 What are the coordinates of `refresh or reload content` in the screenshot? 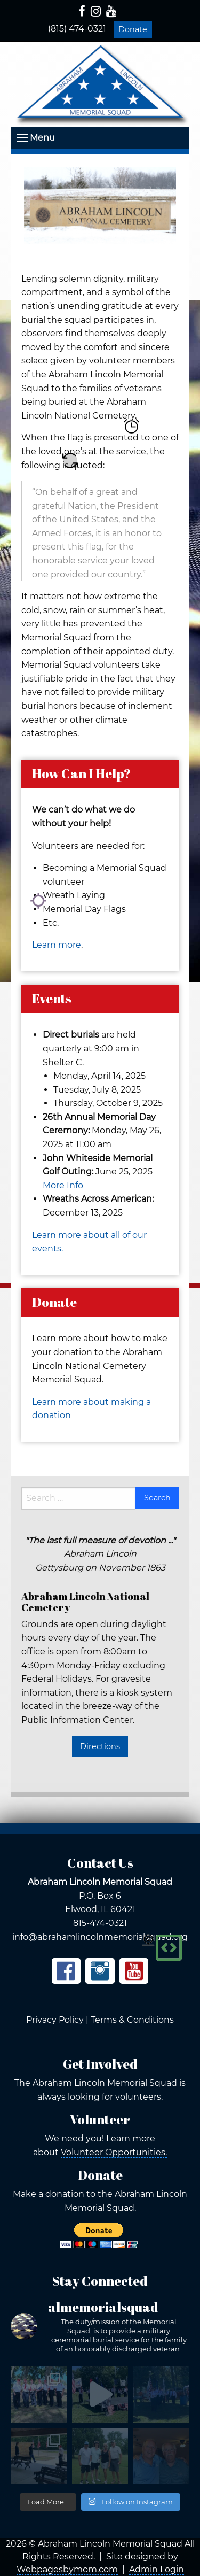 It's located at (70, 460).